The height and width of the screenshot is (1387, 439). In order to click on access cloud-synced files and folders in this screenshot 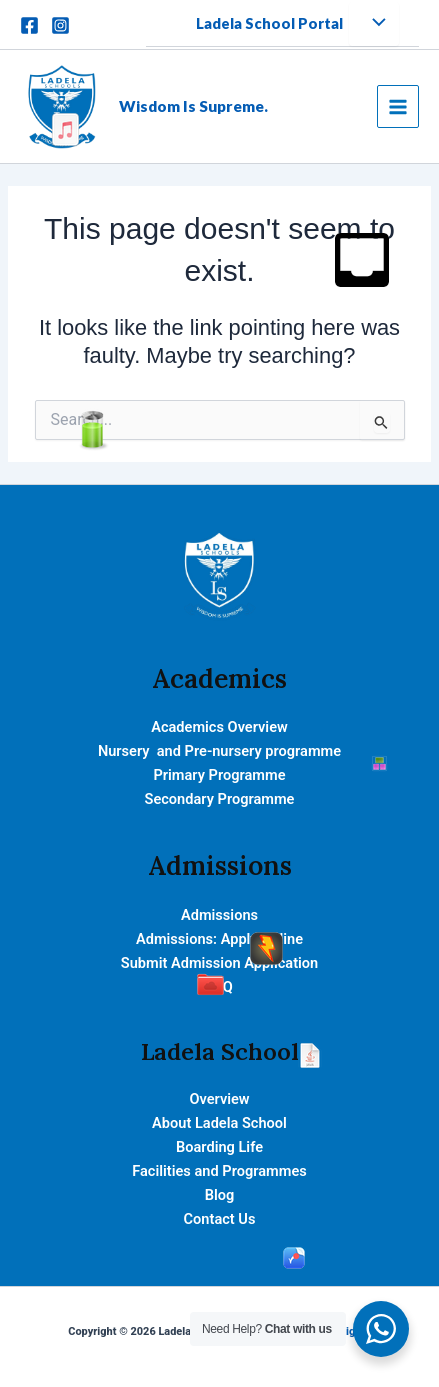, I will do `click(210, 984)`.